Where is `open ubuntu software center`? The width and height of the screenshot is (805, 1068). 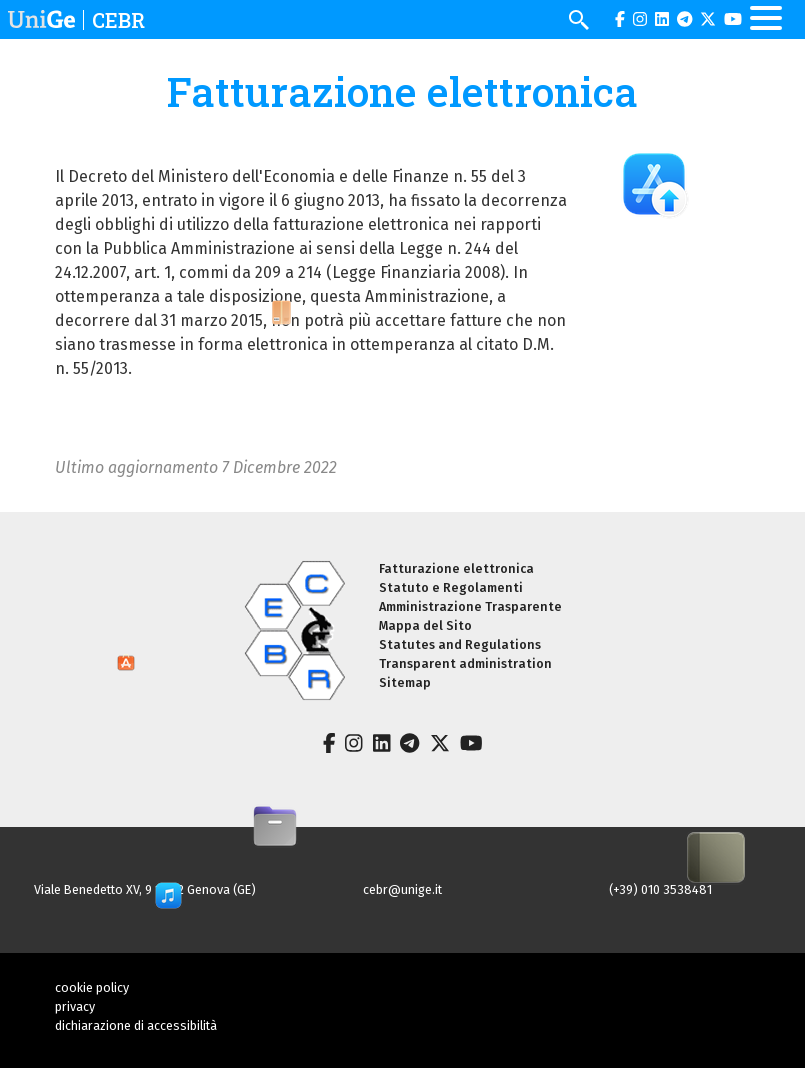
open ubuntu software center is located at coordinates (126, 663).